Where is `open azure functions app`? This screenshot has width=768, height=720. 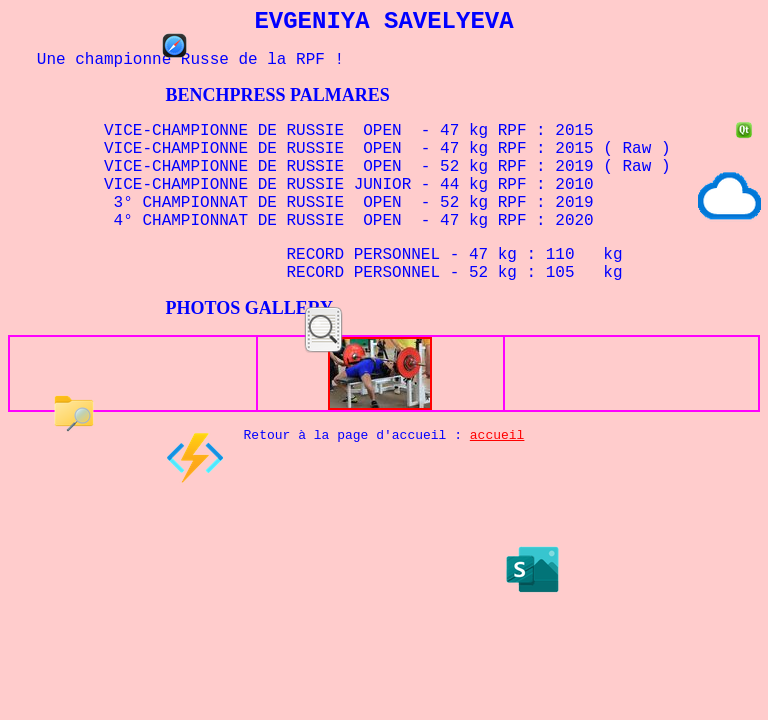 open azure functions app is located at coordinates (195, 458).